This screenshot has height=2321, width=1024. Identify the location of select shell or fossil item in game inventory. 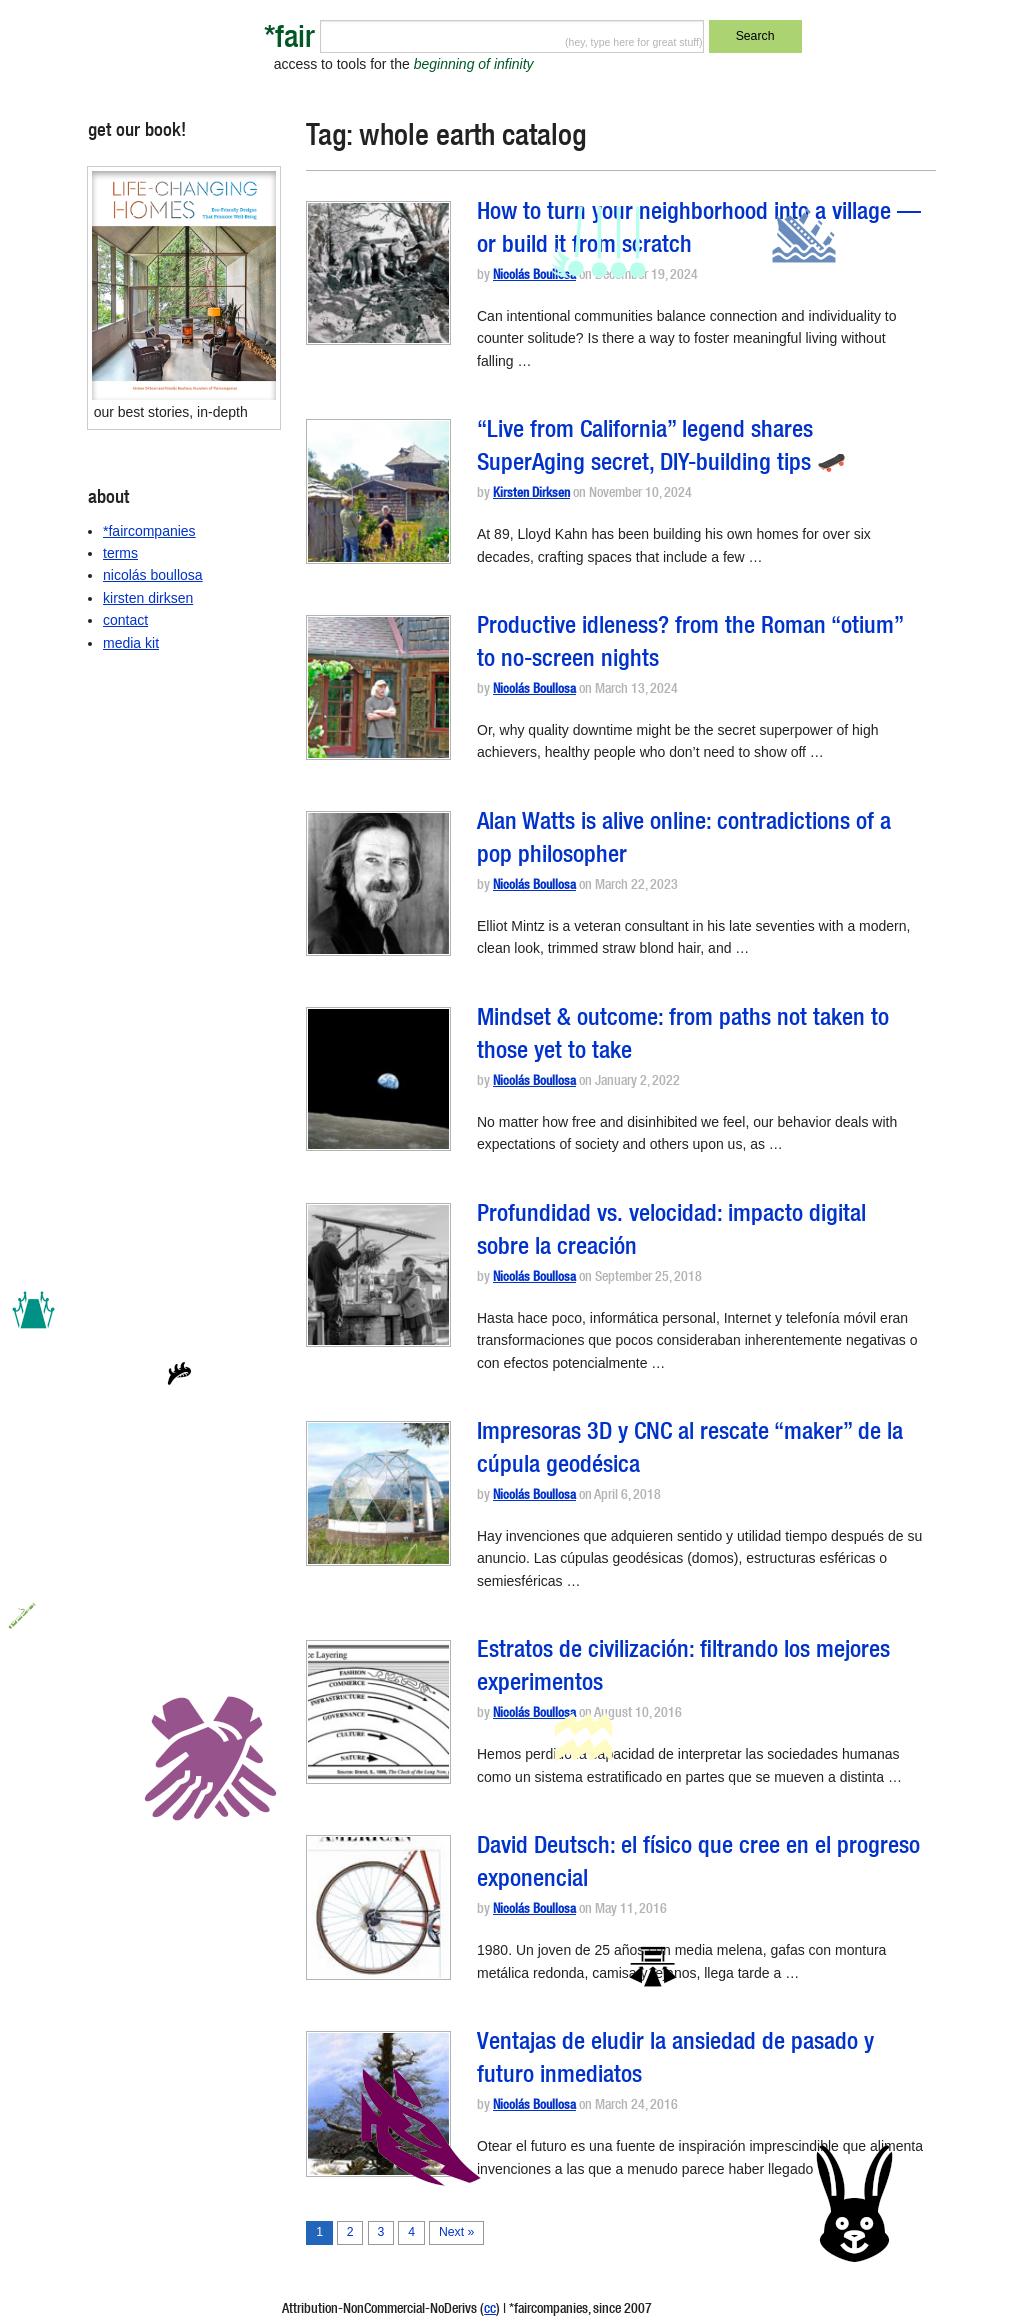
(179, 1373).